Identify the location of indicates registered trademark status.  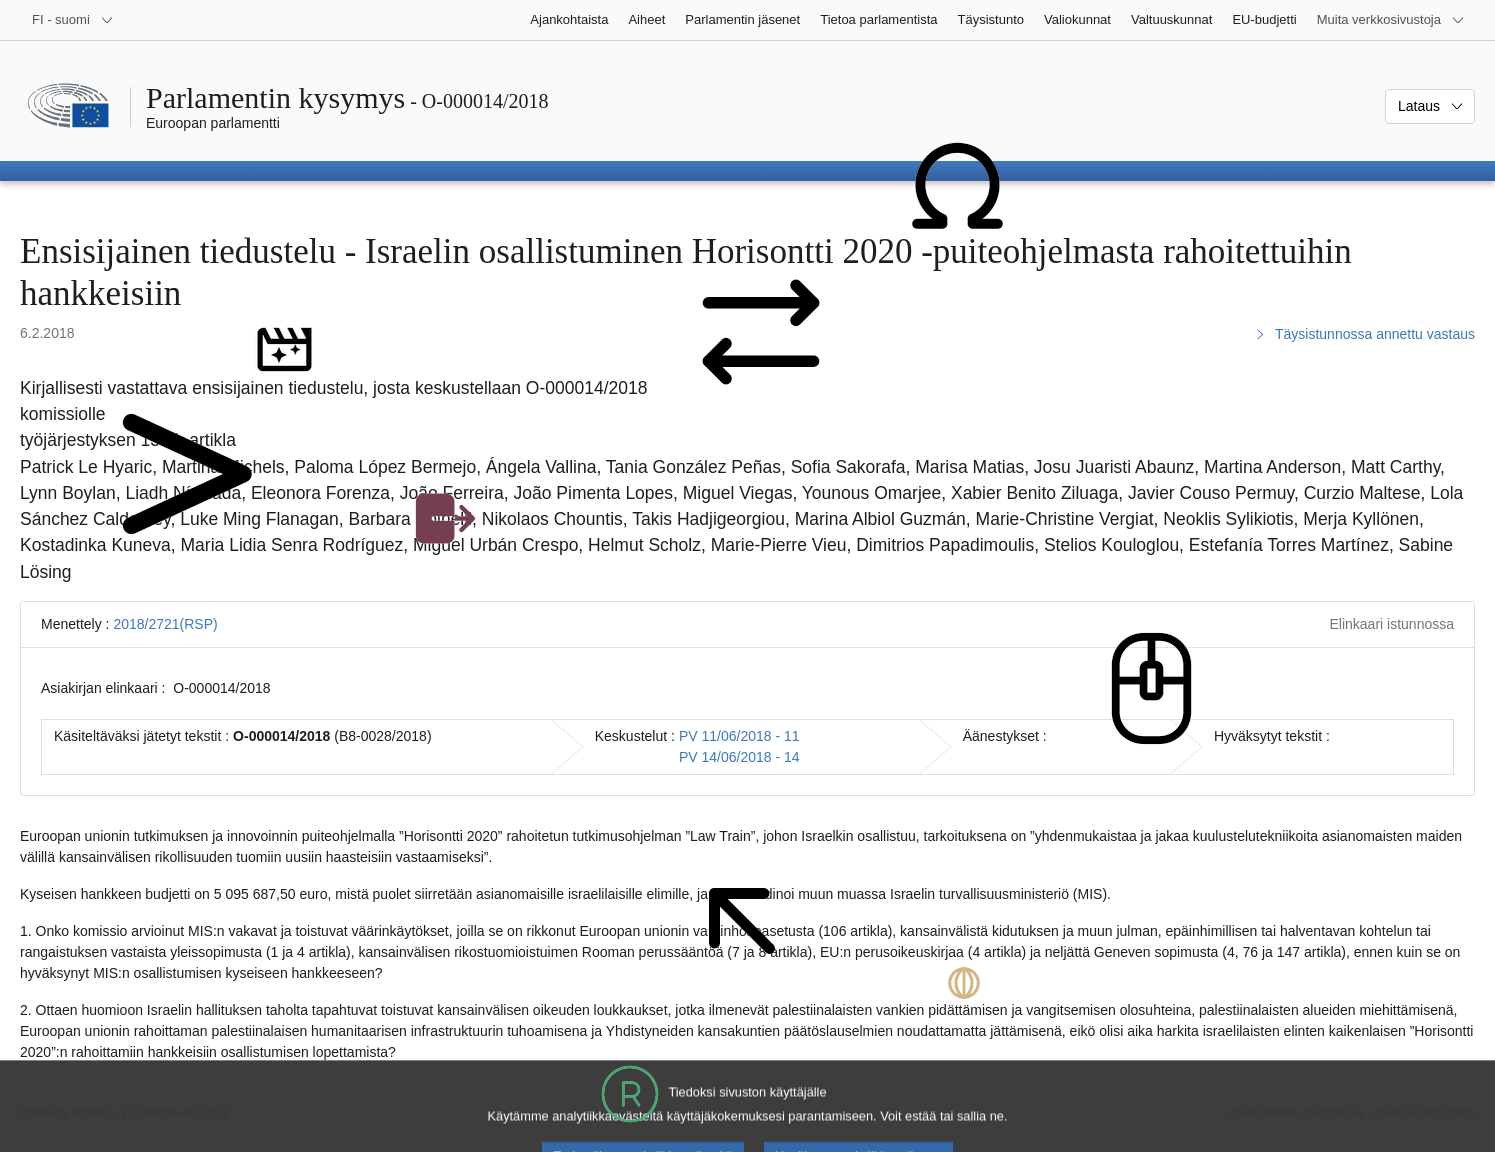
(630, 1094).